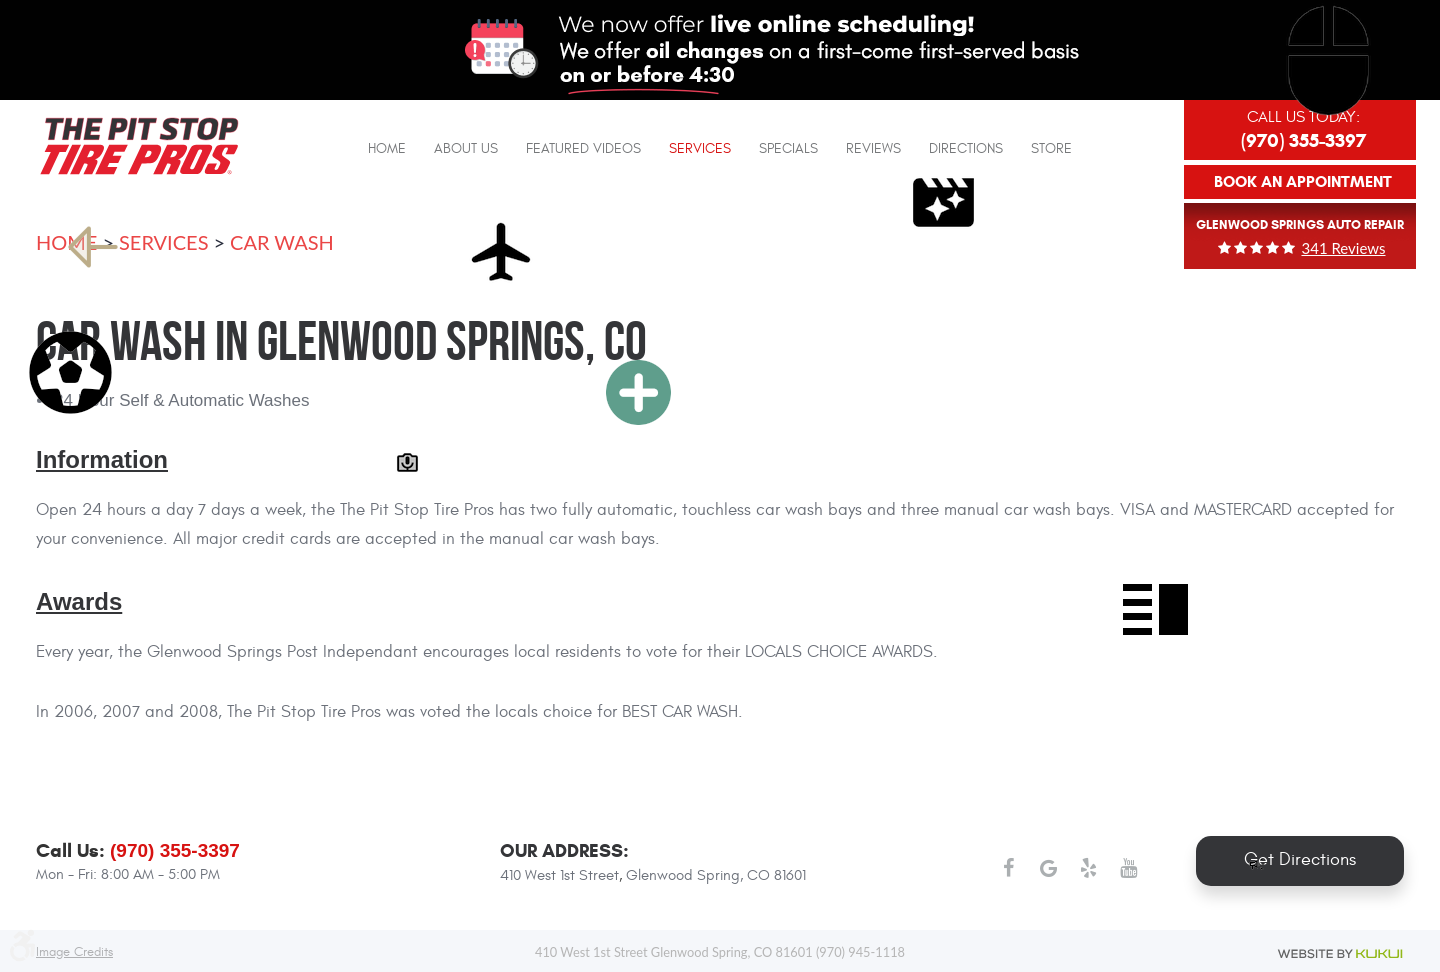 The height and width of the screenshot is (972, 1440). What do you see at coordinates (638, 392) in the screenshot?
I see `add a new item to your feed` at bounding box center [638, 392].